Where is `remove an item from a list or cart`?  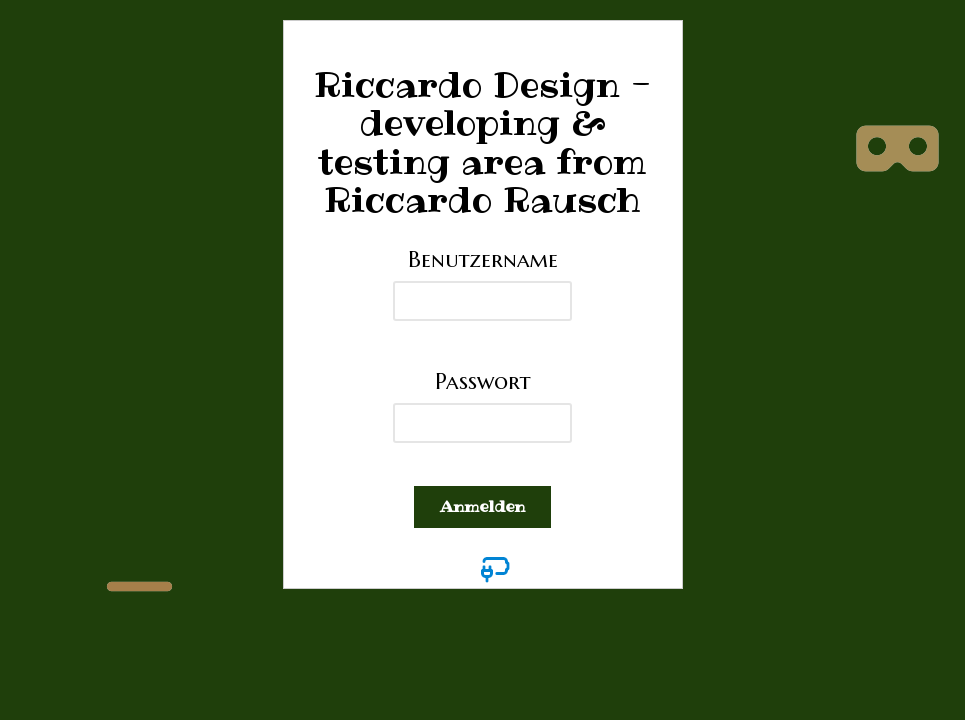 remove an item from a list or cart is located at coordinates (139, 586).